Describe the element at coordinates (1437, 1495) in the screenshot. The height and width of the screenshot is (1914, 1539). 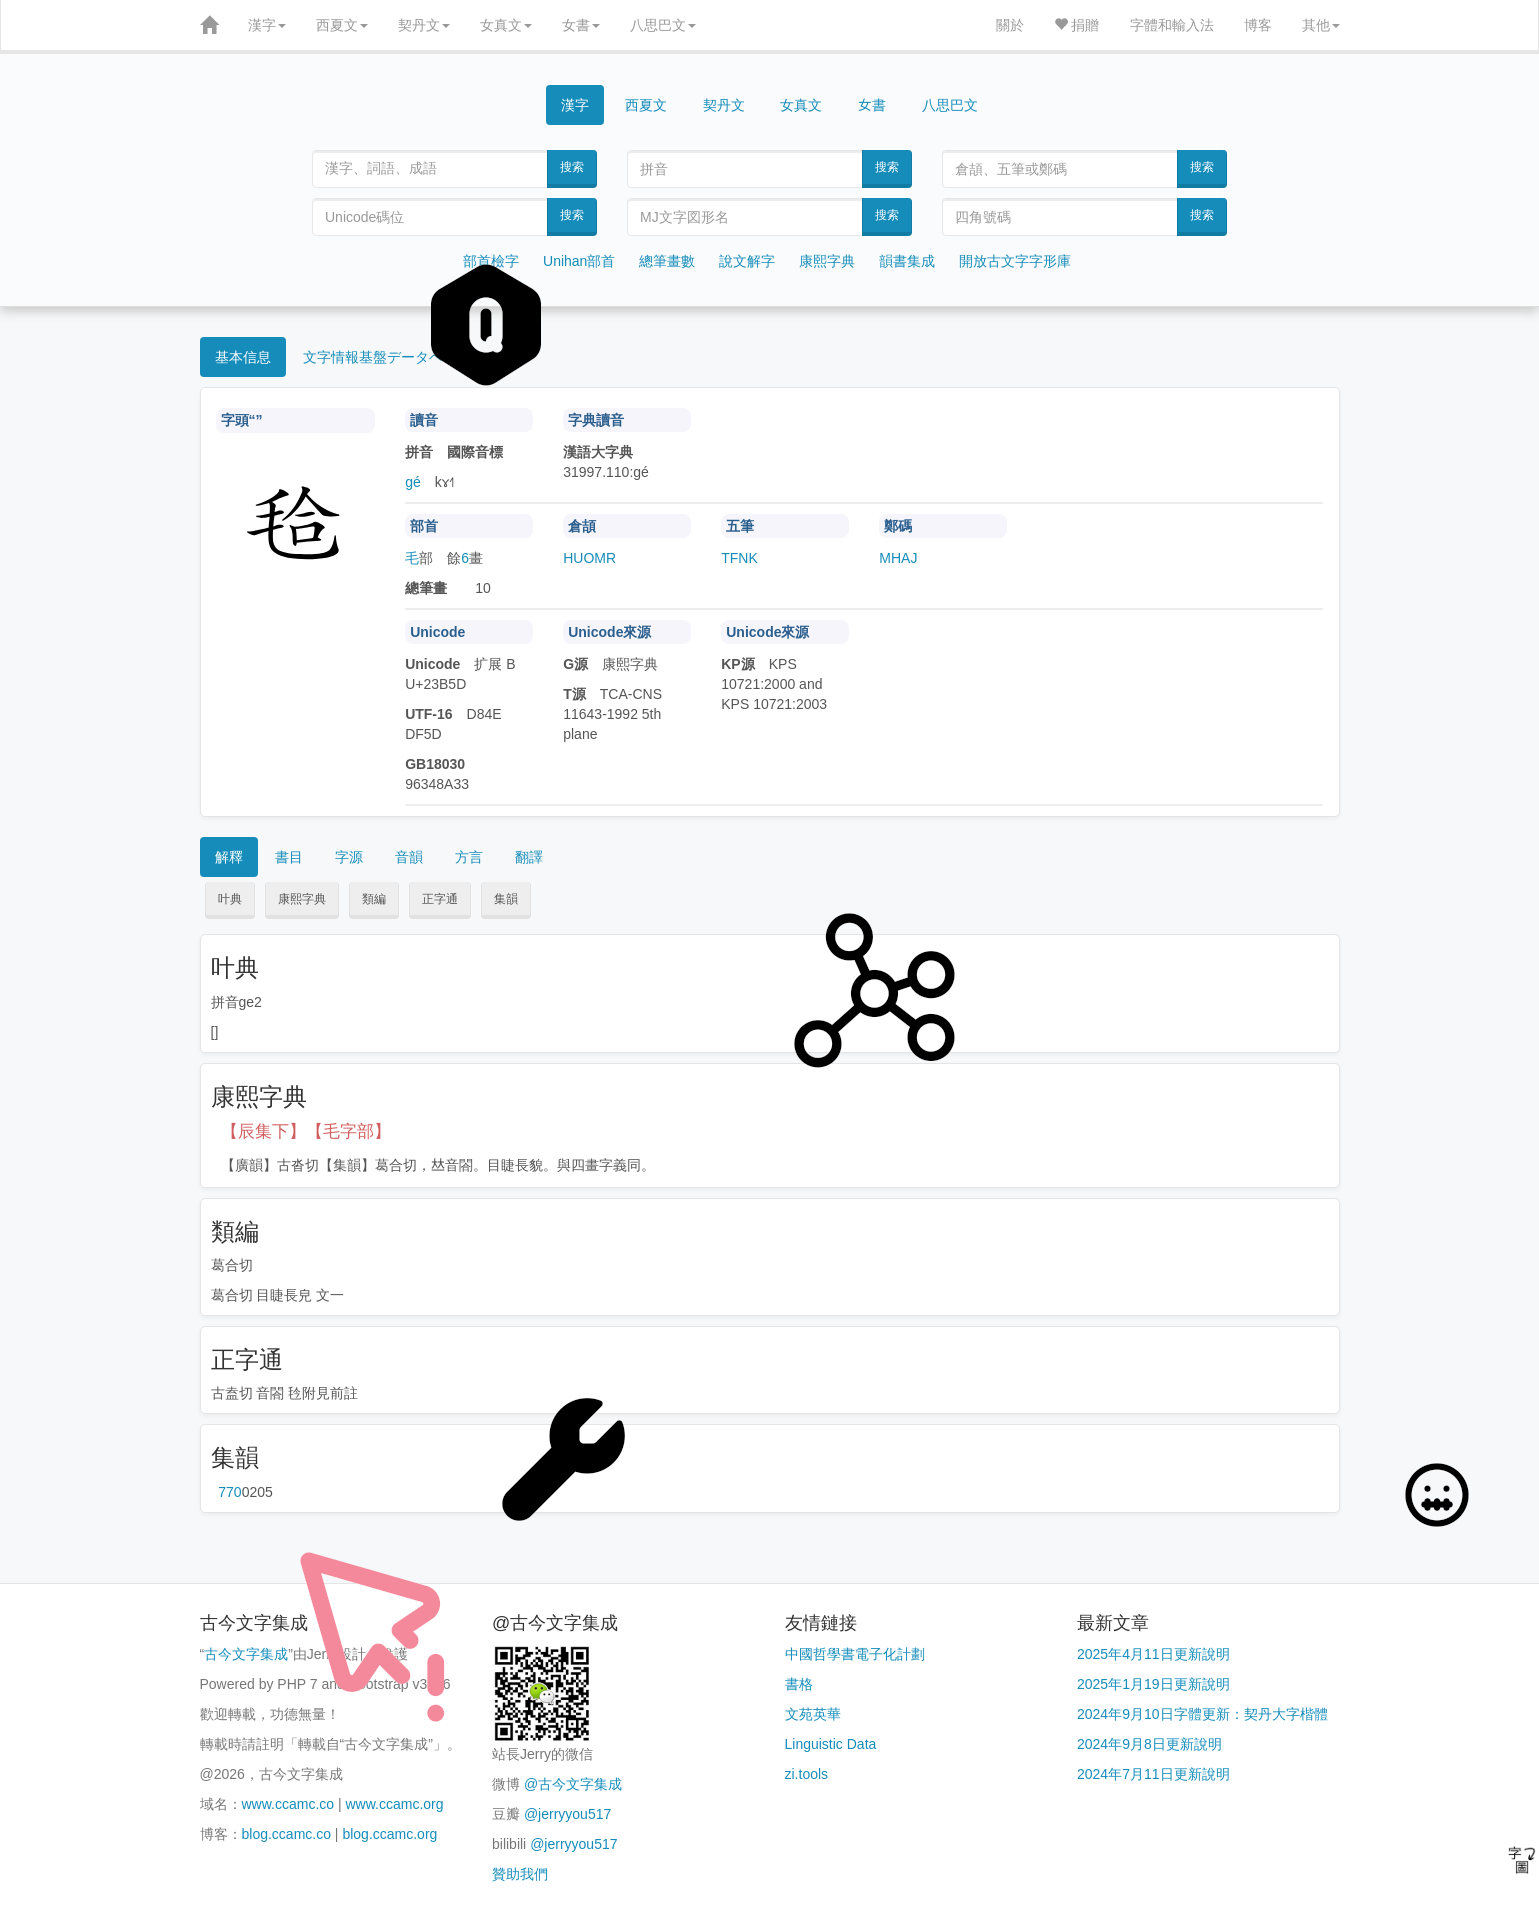
I see `indicates a muted or silenced notification state` at that location.